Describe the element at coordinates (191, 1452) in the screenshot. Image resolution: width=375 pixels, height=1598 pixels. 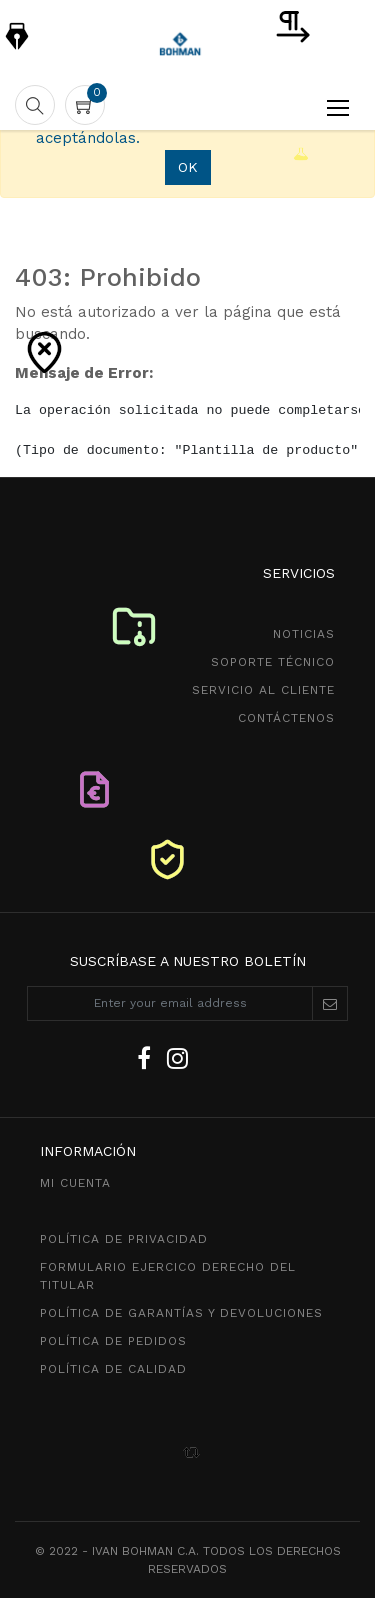
I see `enable repeat or loop playback` at that location.